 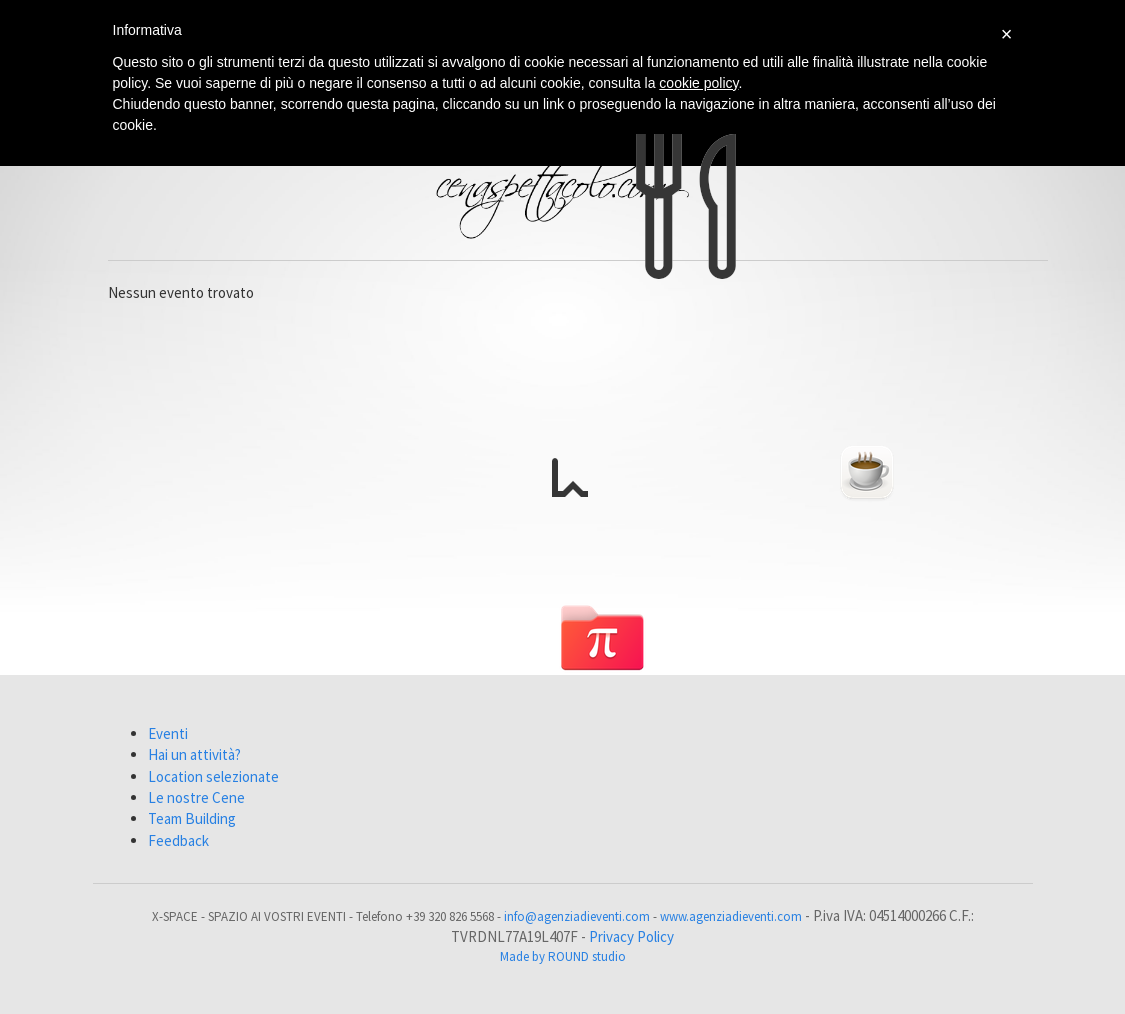 What do you see at coordinates (602, 640) in the screenshot?
I see `open mathematics folder` at bounding box center [602, 640].